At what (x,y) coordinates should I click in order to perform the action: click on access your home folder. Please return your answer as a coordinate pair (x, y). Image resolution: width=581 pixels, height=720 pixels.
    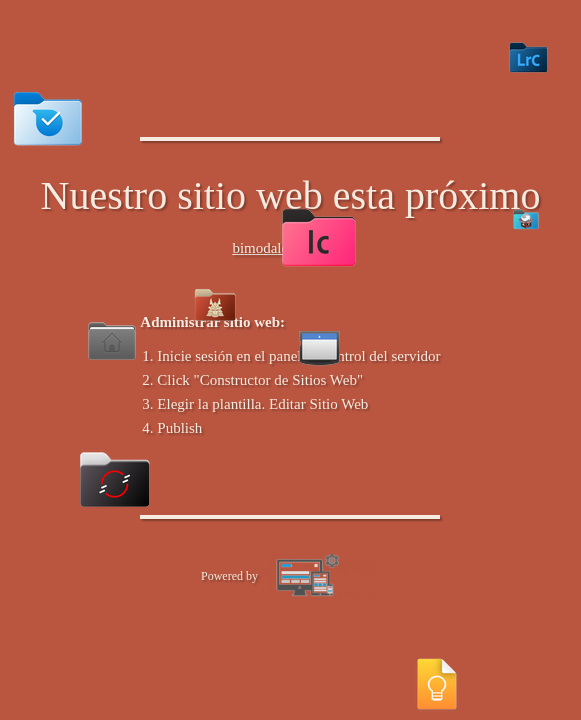
    Looking at the image, I should click on (112, 341).